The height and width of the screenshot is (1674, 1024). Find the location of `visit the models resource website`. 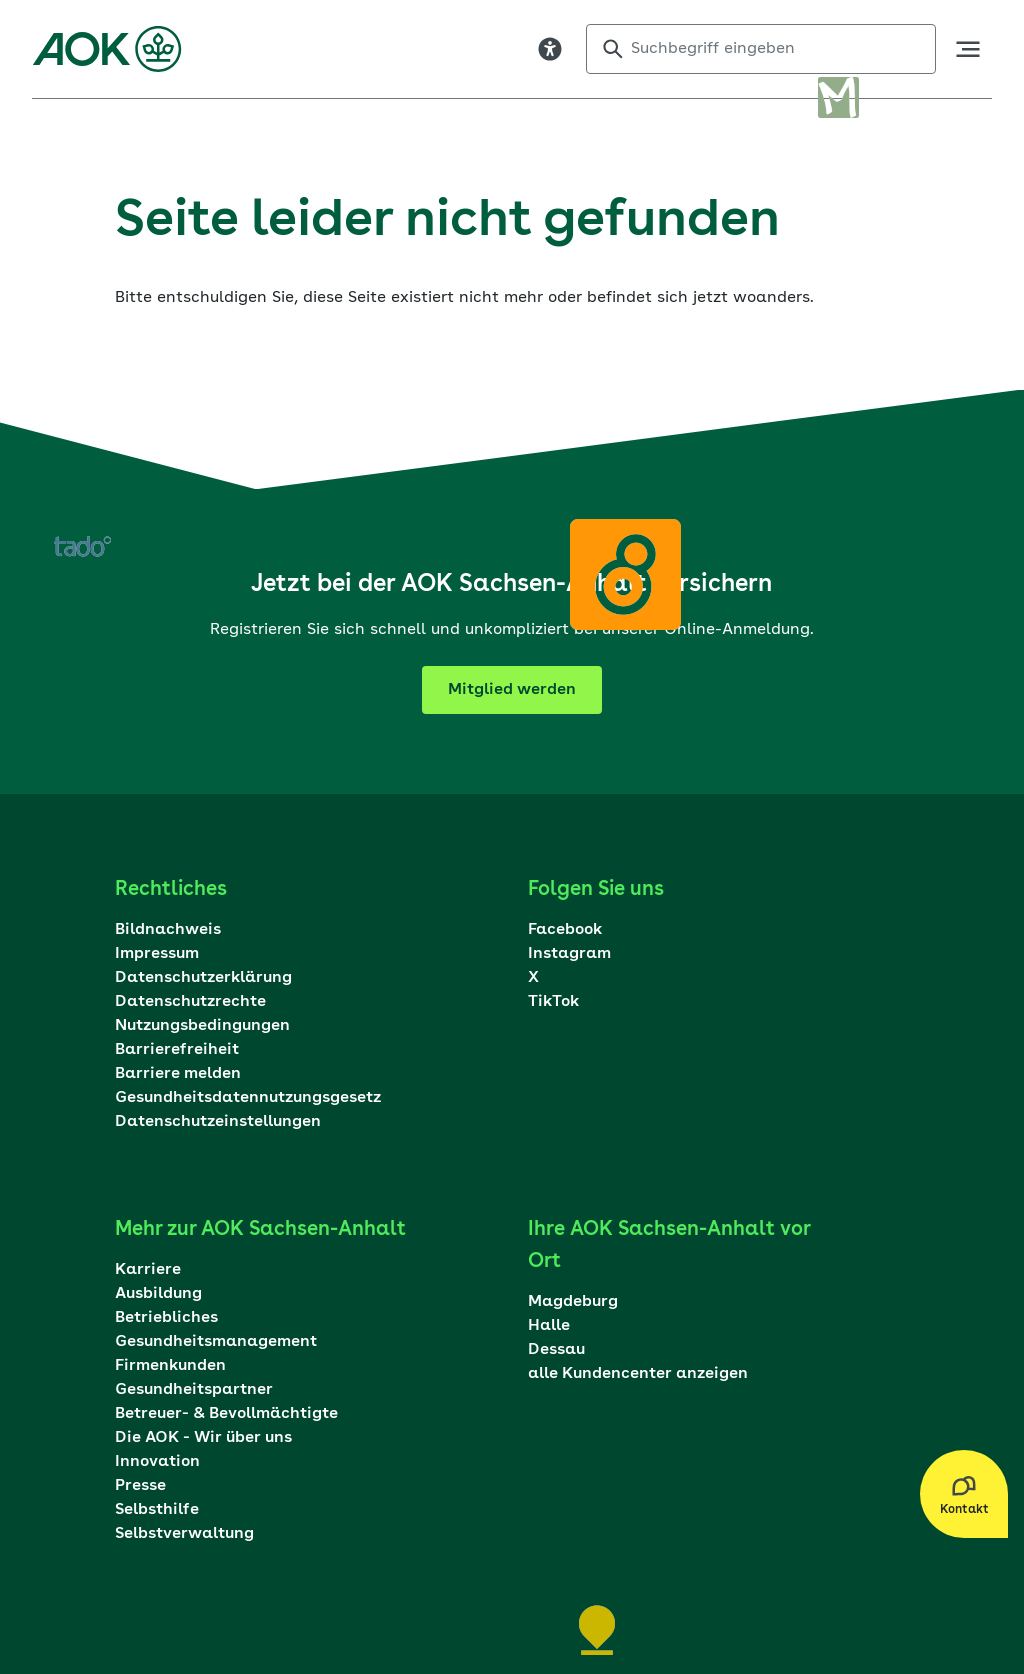

visit the models resource website is located at coordinates (838, 97).